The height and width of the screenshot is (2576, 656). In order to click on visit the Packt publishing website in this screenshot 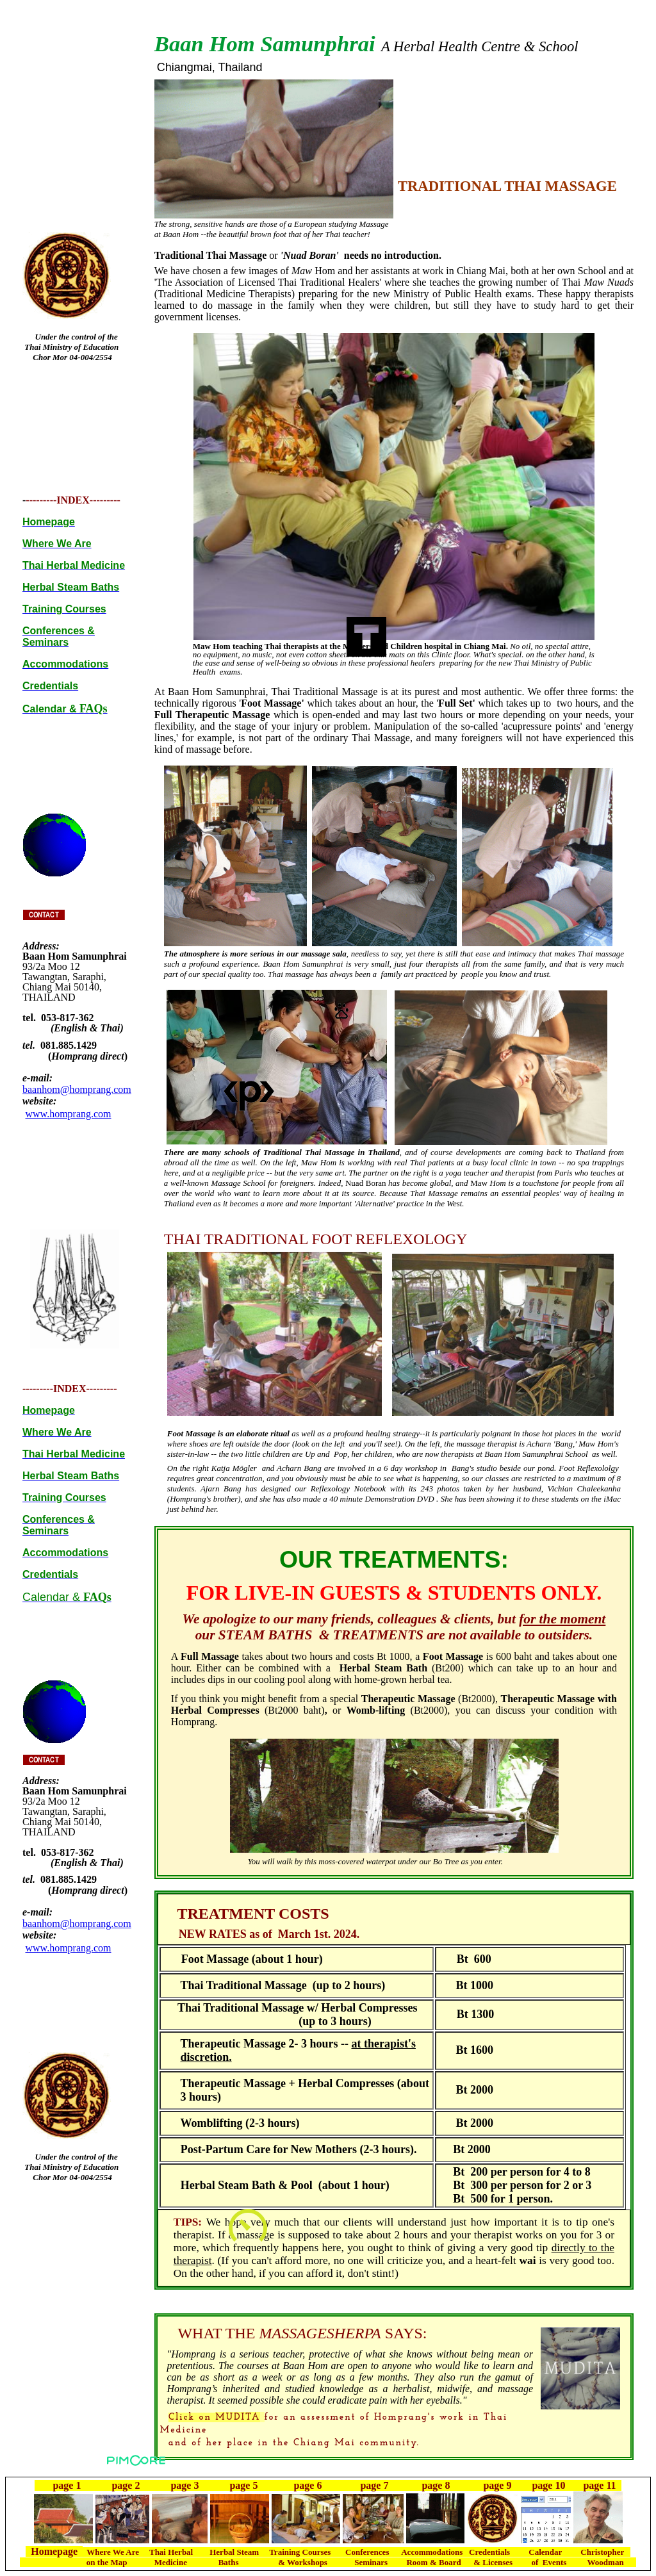, I will do `click(249, 1095)`.